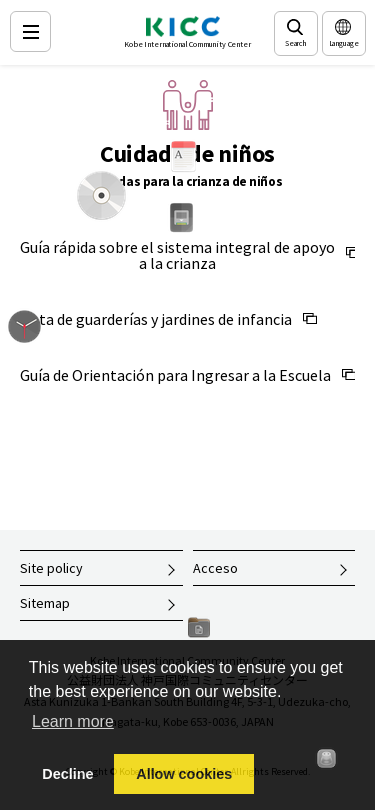  Describe the element at coordinates (183, 156) in the screenshot. I see `open the gnome books e-reader application` at that location.